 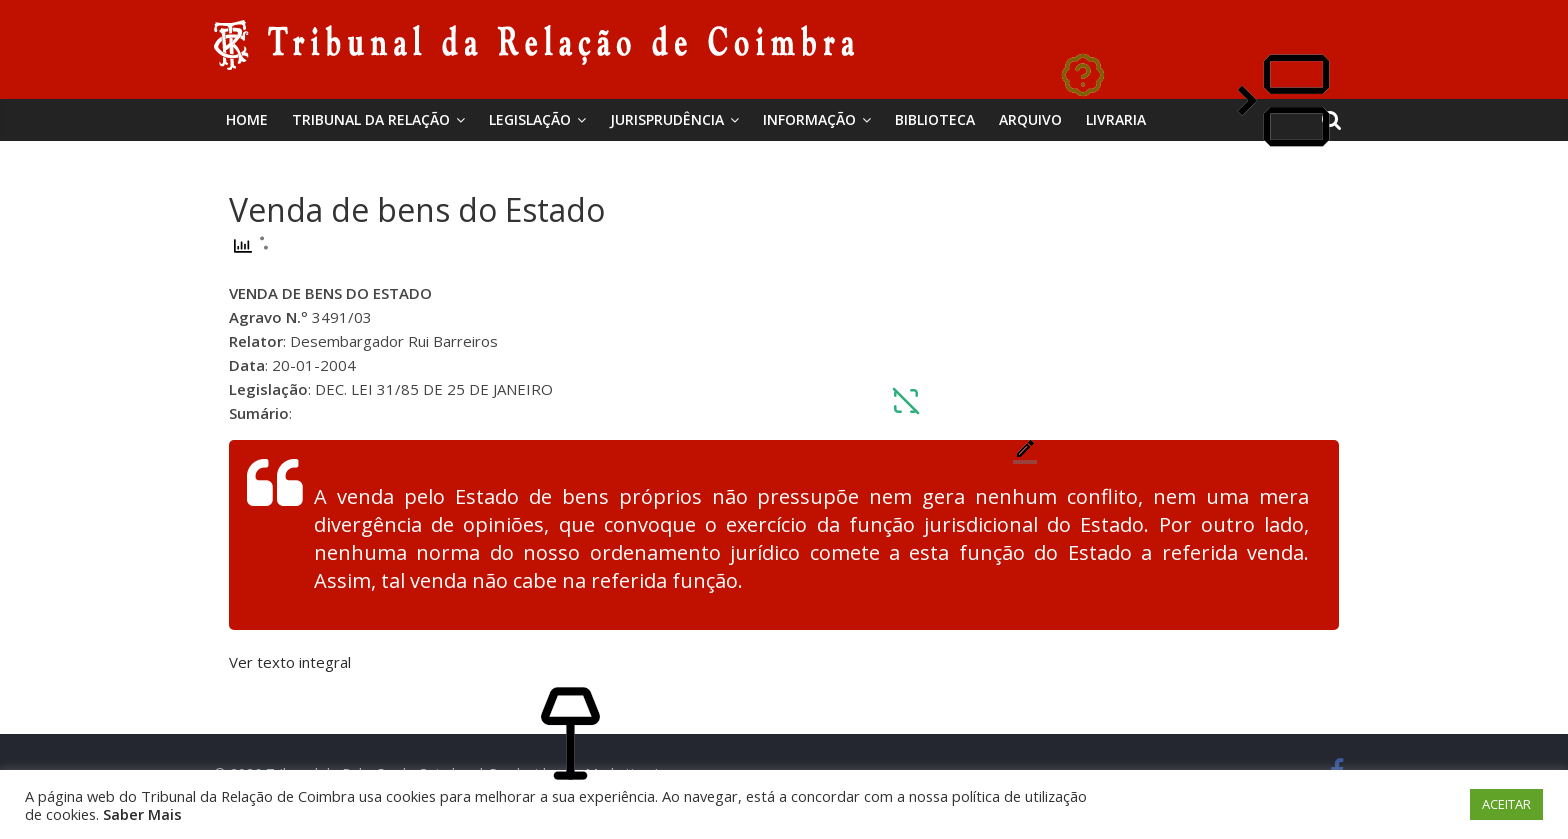 What do you see at coordinates (1025, 452) in the screenshot?
I see `edit or change border color` at bounding box center [1025, 452].